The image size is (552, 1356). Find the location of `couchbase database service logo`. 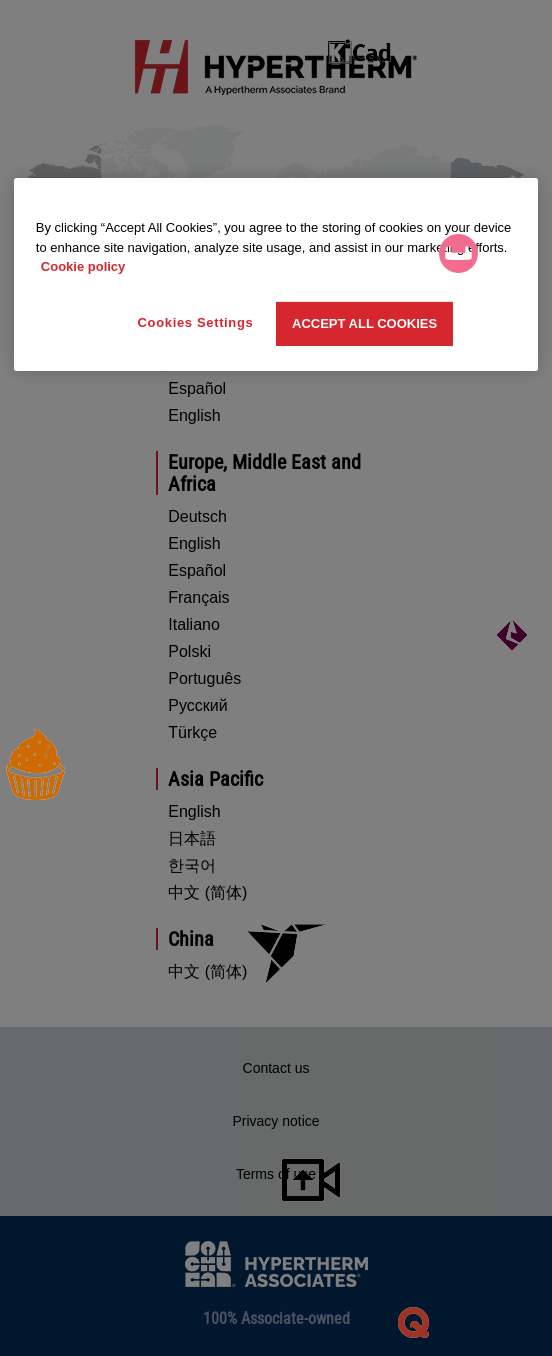

couchbase database service logo is located at coordinates (458, 253).